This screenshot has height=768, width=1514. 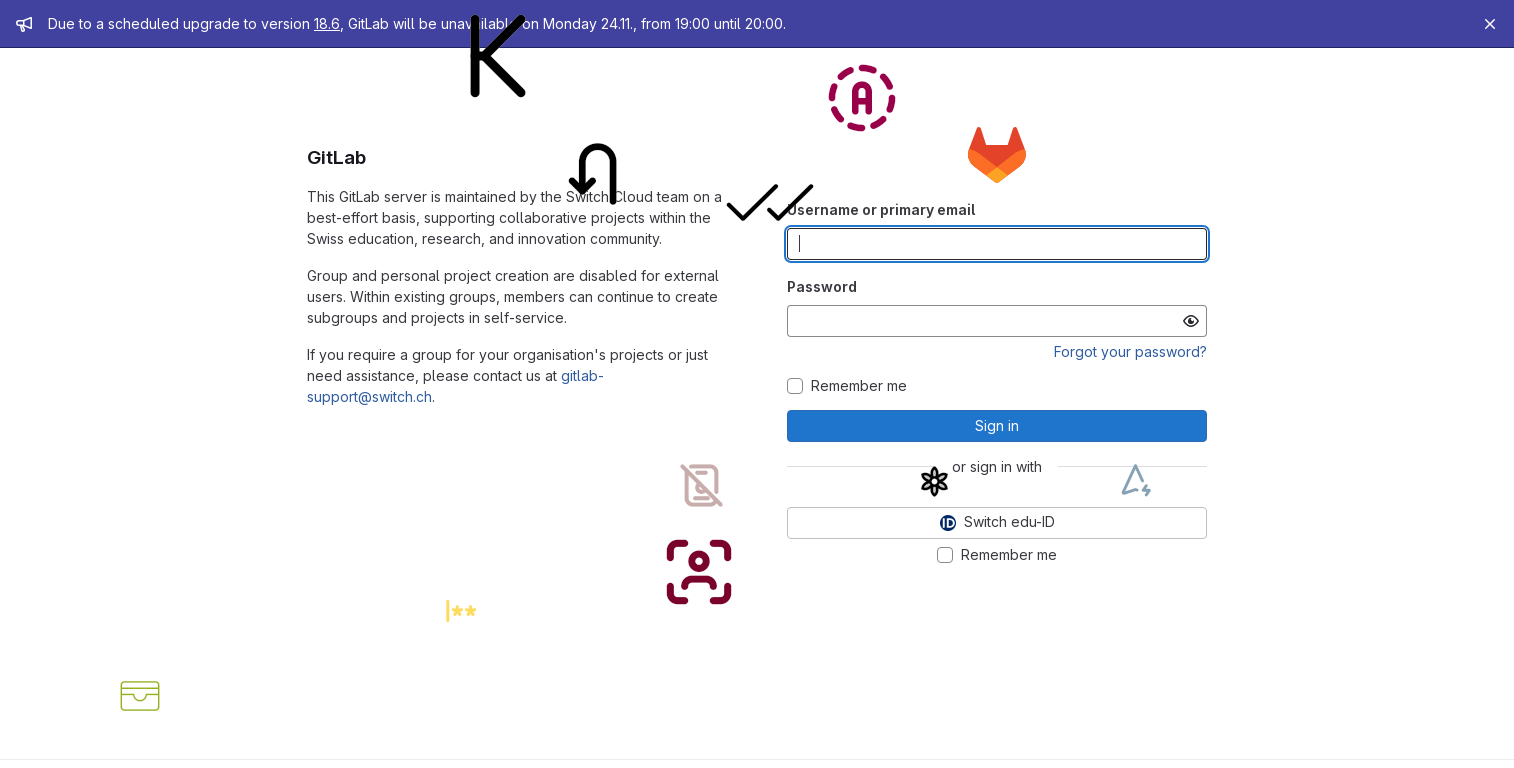 I want to click on disable or hide identification badge, so click(x=701, y=485).